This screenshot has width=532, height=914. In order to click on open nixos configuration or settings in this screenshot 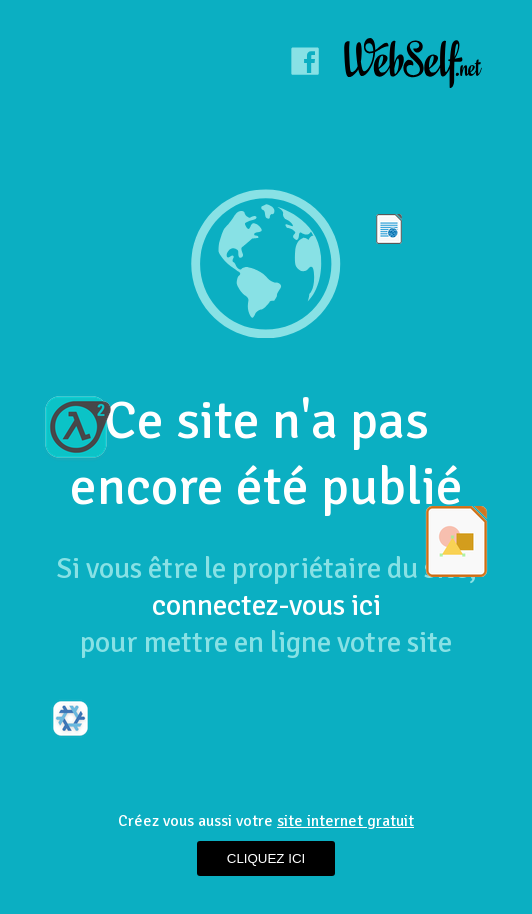, I will do `click(70, 718)`.